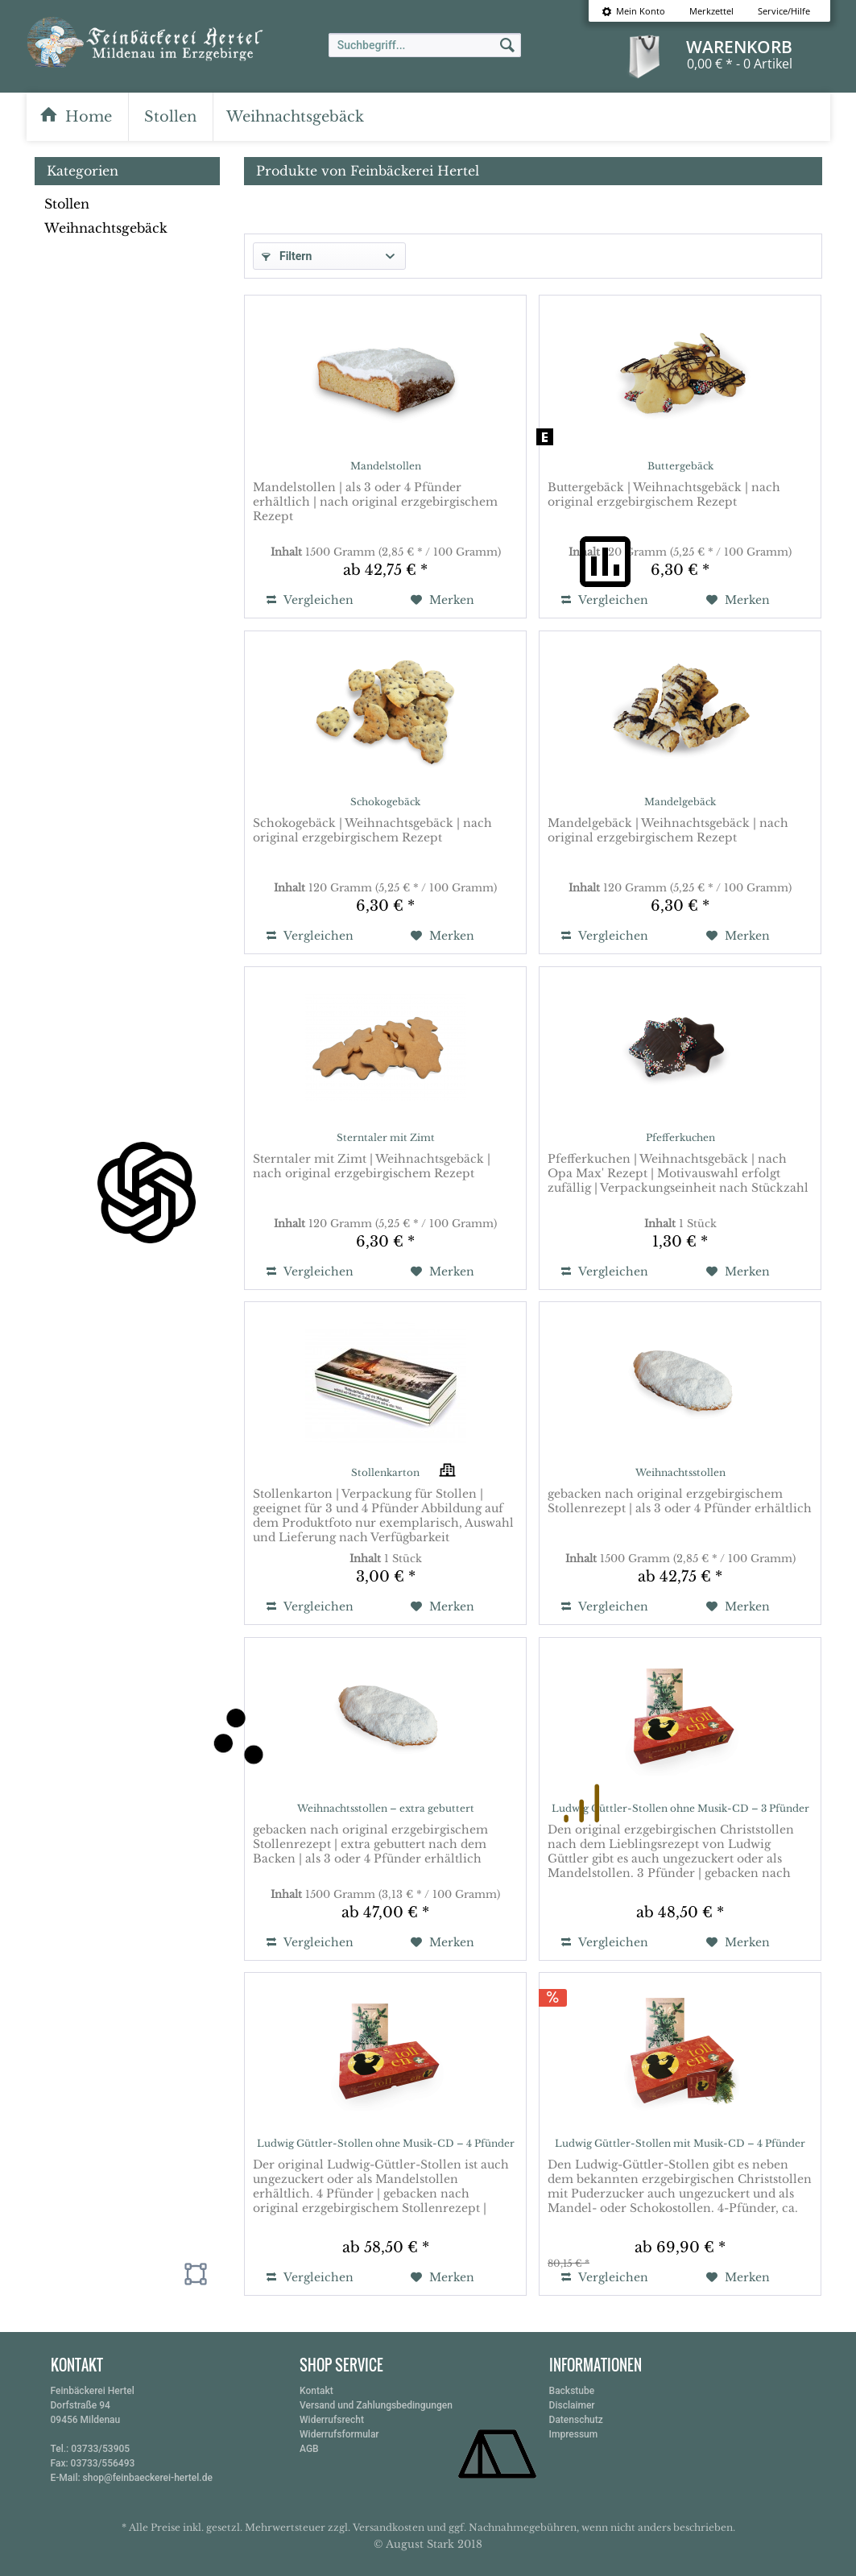 This screenshot has height=2576, width=856. What do you see at coordinates (239, 1737) in the screenshot?
I see `view data as a scatter plot chart` at bounding box center [239, 1737].